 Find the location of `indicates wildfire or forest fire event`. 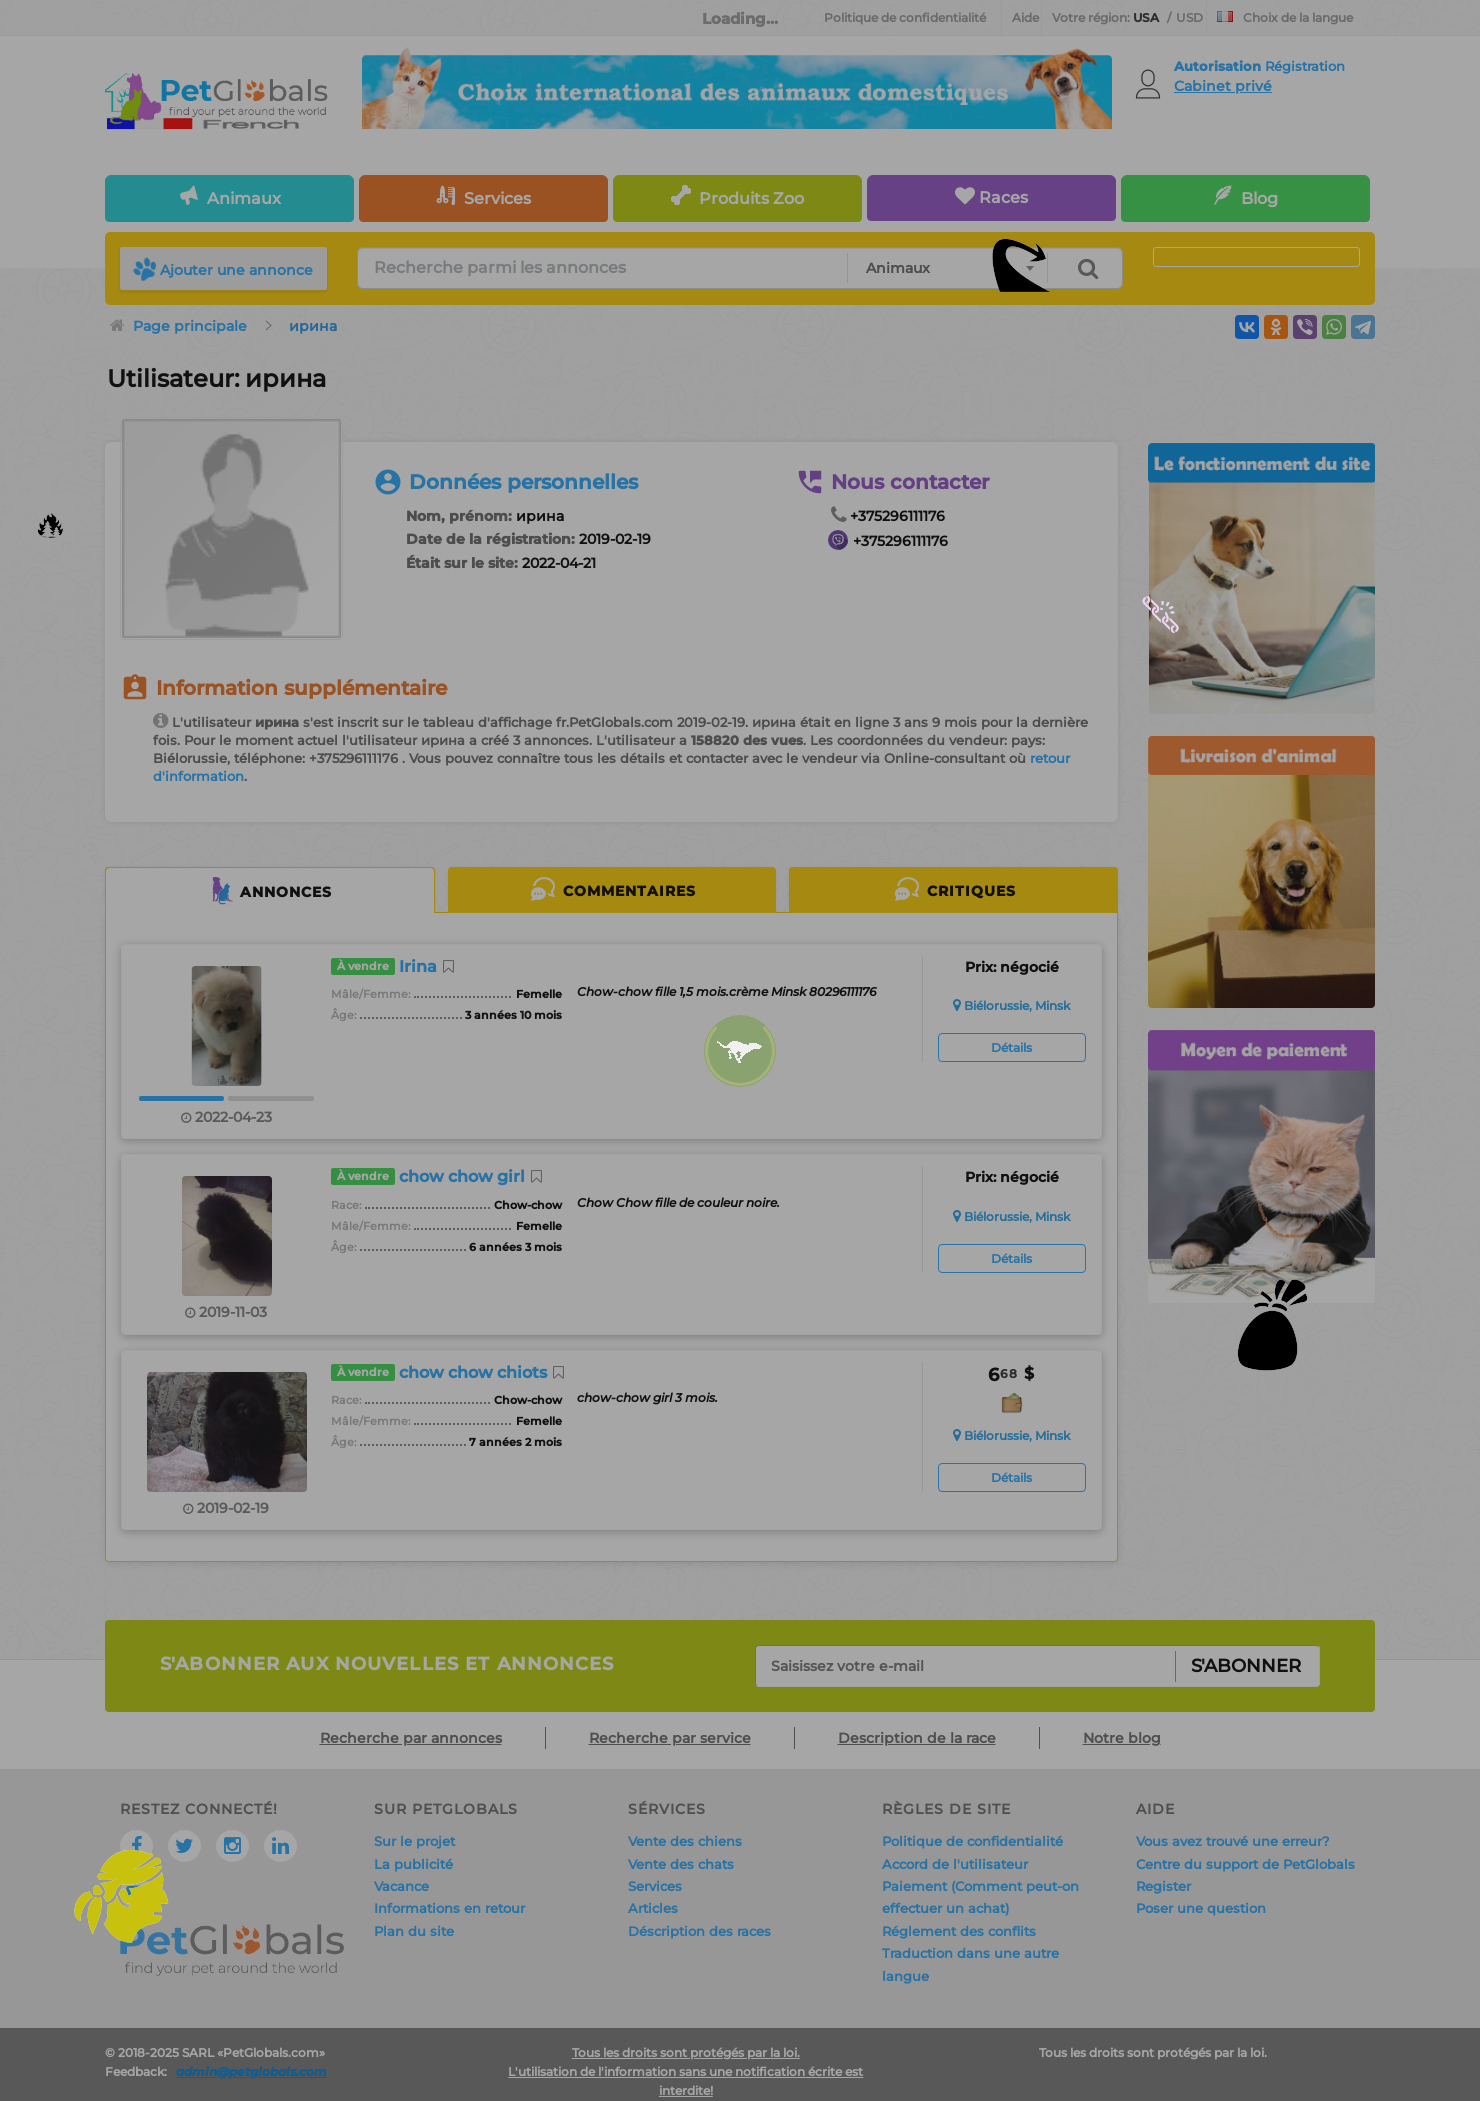

indicates wildfire or forest fire event is located at coordinates (50, 525).